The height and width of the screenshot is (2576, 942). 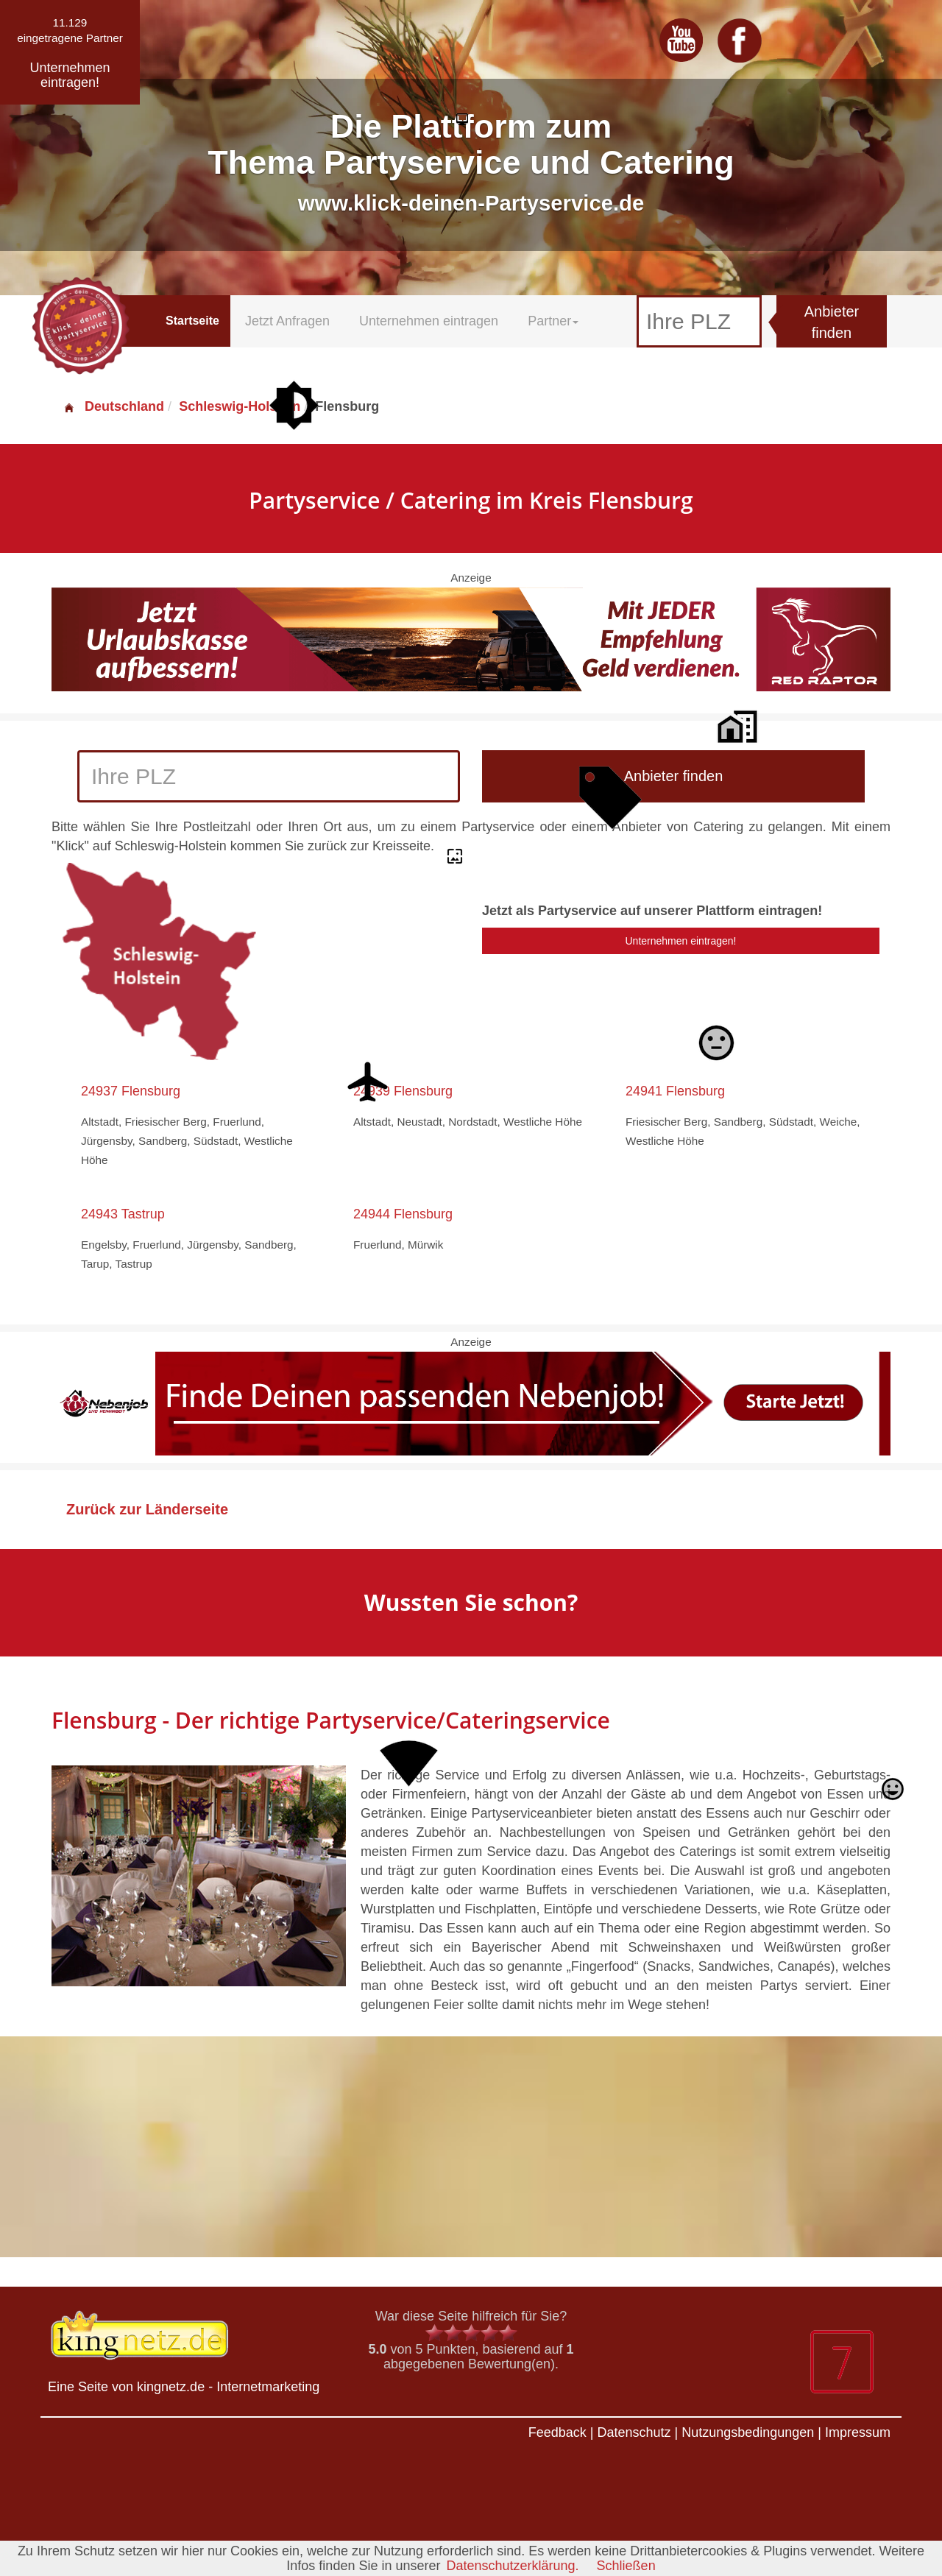 I want to click on select or input the number seven, so click(x=842, y=2362).